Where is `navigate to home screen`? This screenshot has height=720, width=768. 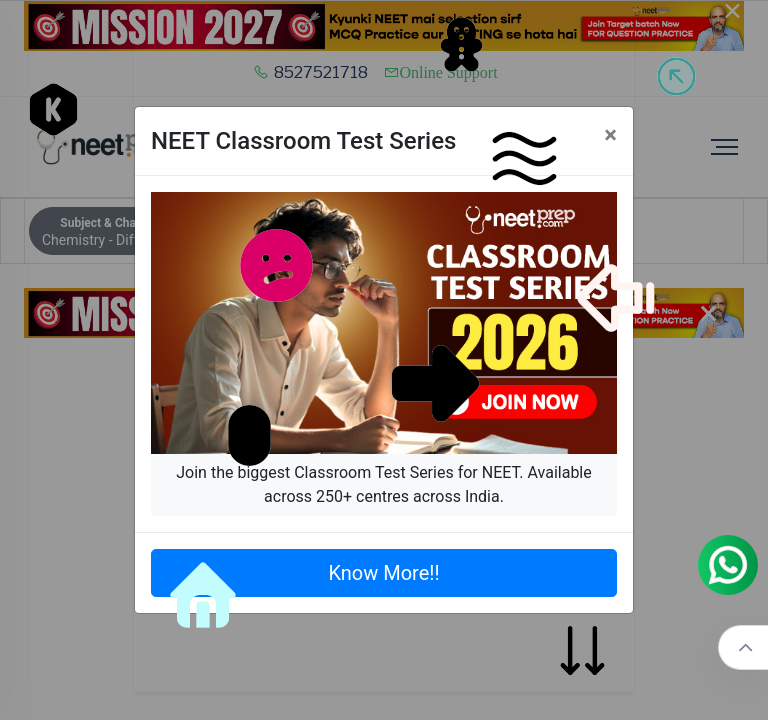 navigate to home screen is located at coordinates (203, 595).